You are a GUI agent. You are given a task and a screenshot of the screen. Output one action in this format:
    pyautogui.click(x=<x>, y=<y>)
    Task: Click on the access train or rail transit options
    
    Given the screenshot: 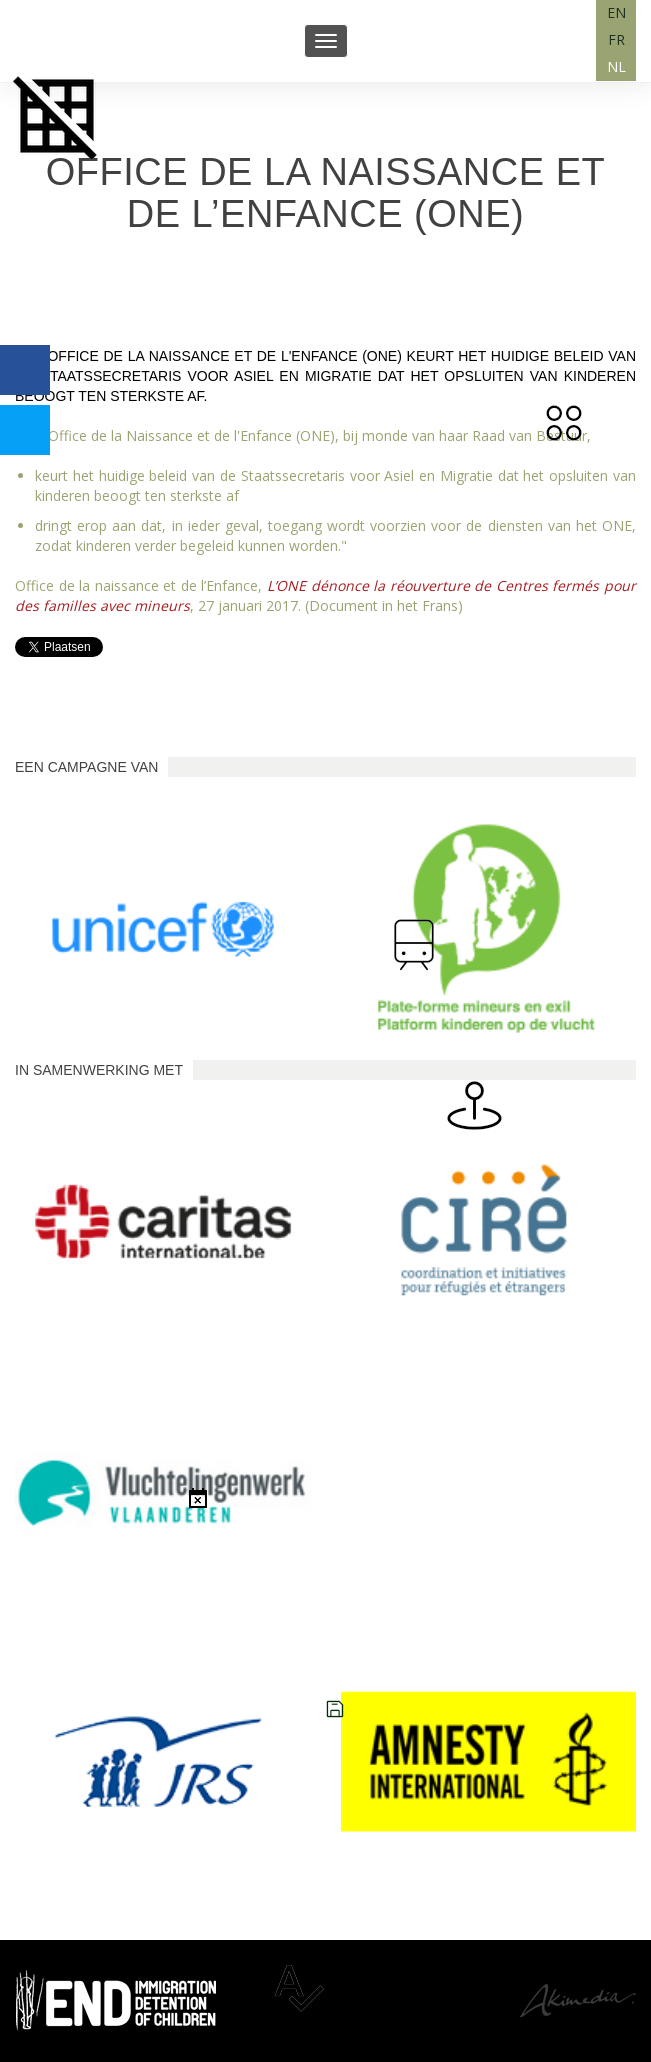 What is the action you would take?
    pyautogui.click(x=414, y=943)
    